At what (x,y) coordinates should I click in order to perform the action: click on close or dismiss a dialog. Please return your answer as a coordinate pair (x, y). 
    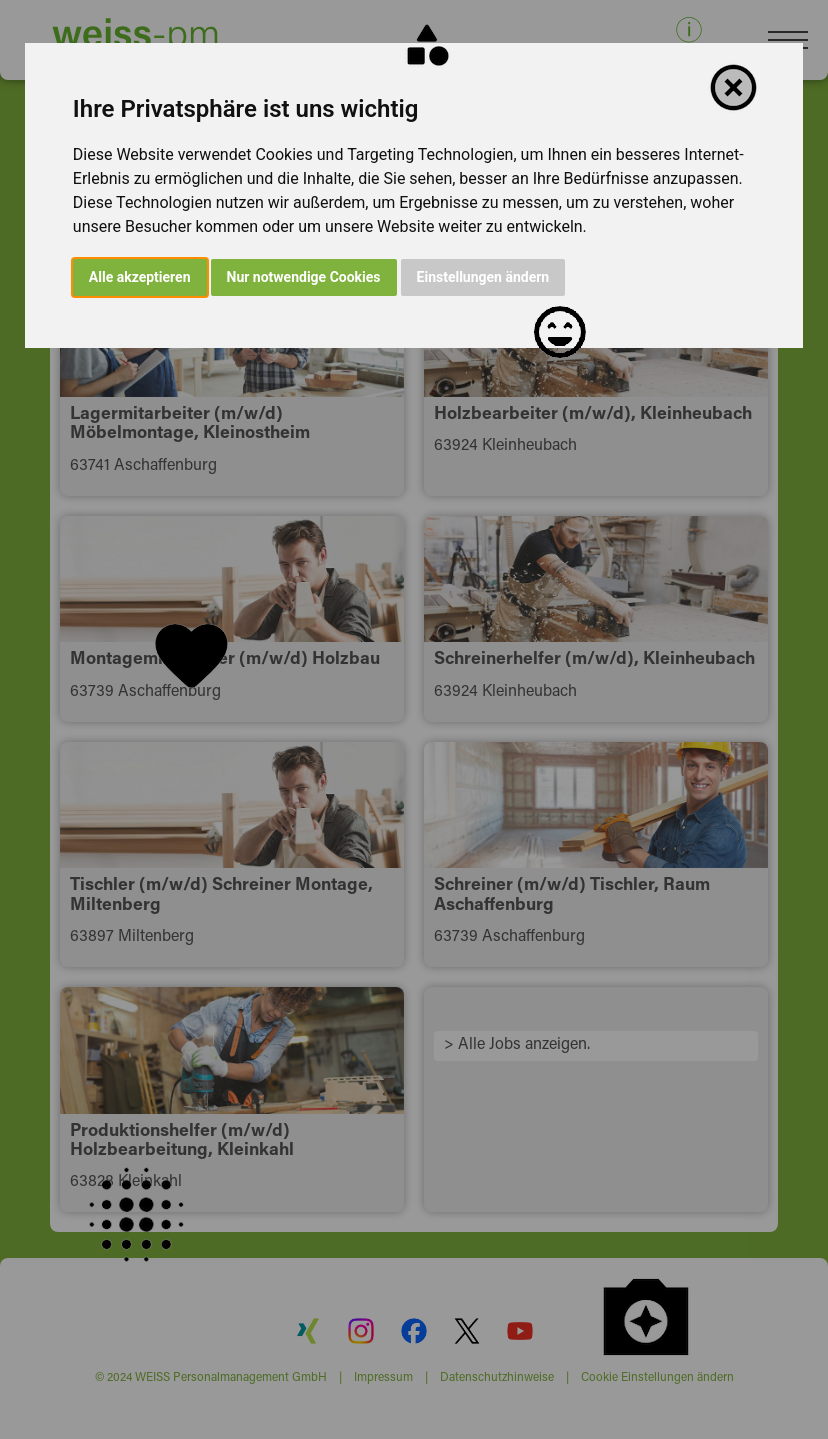
    Looking at the image, I should click on (733, 87).